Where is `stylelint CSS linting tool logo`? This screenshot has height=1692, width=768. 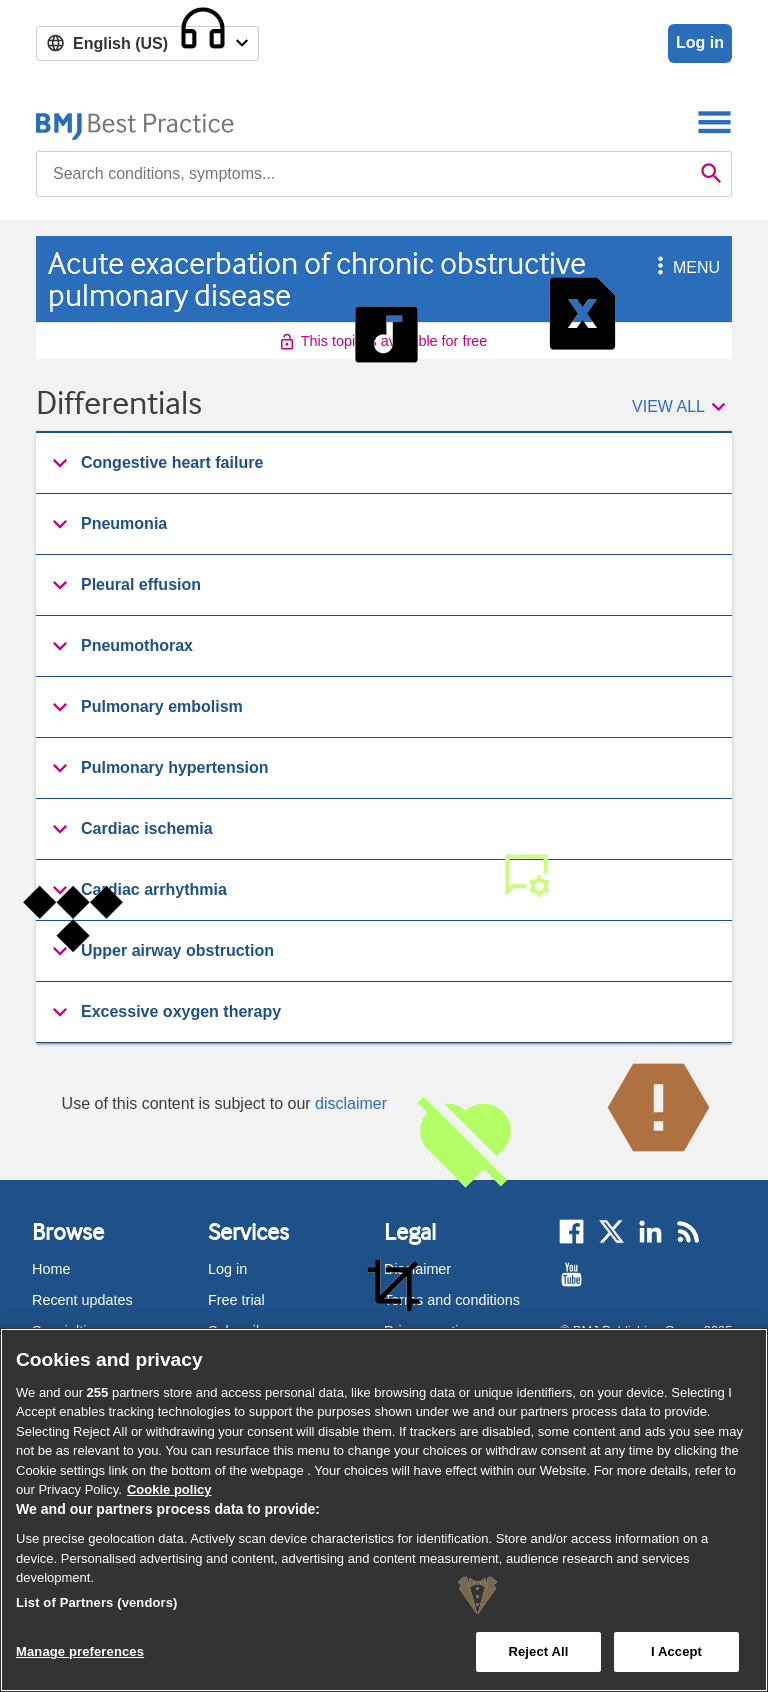 stylelint CSS linting tool logo is located at coordinates (477, 1595).